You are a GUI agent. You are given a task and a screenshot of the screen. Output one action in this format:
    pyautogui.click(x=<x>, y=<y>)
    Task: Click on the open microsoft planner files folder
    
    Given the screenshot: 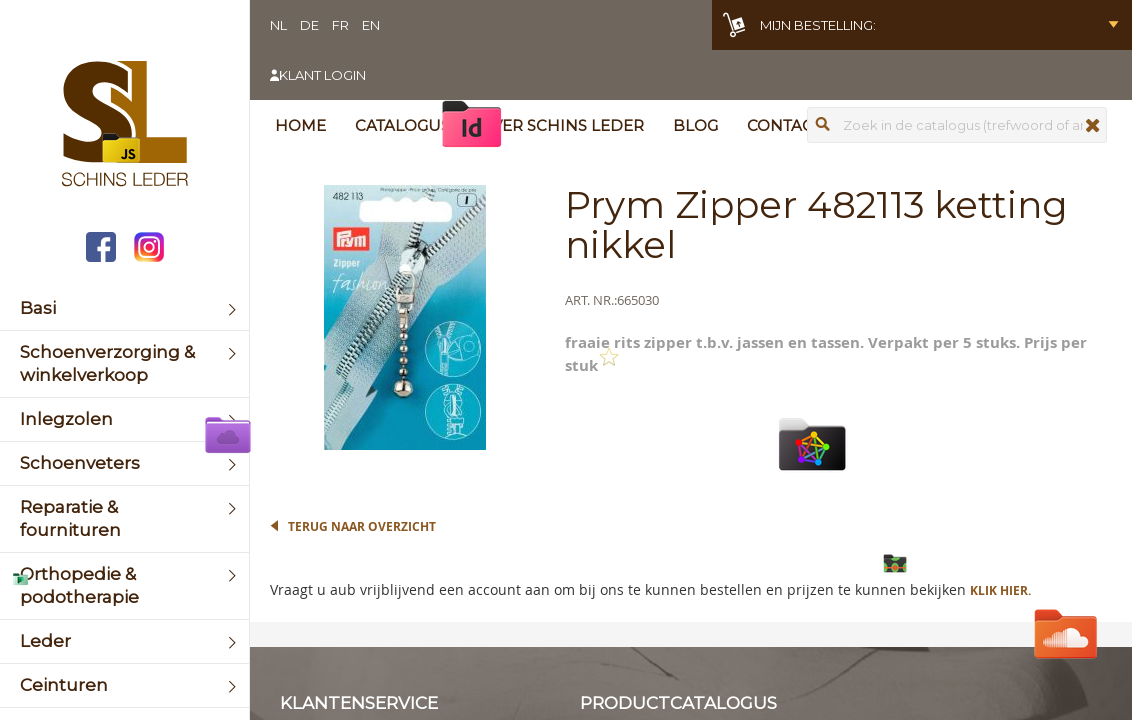 What is the action you would take?
    pyautogui.click(x=20, y=579)
    